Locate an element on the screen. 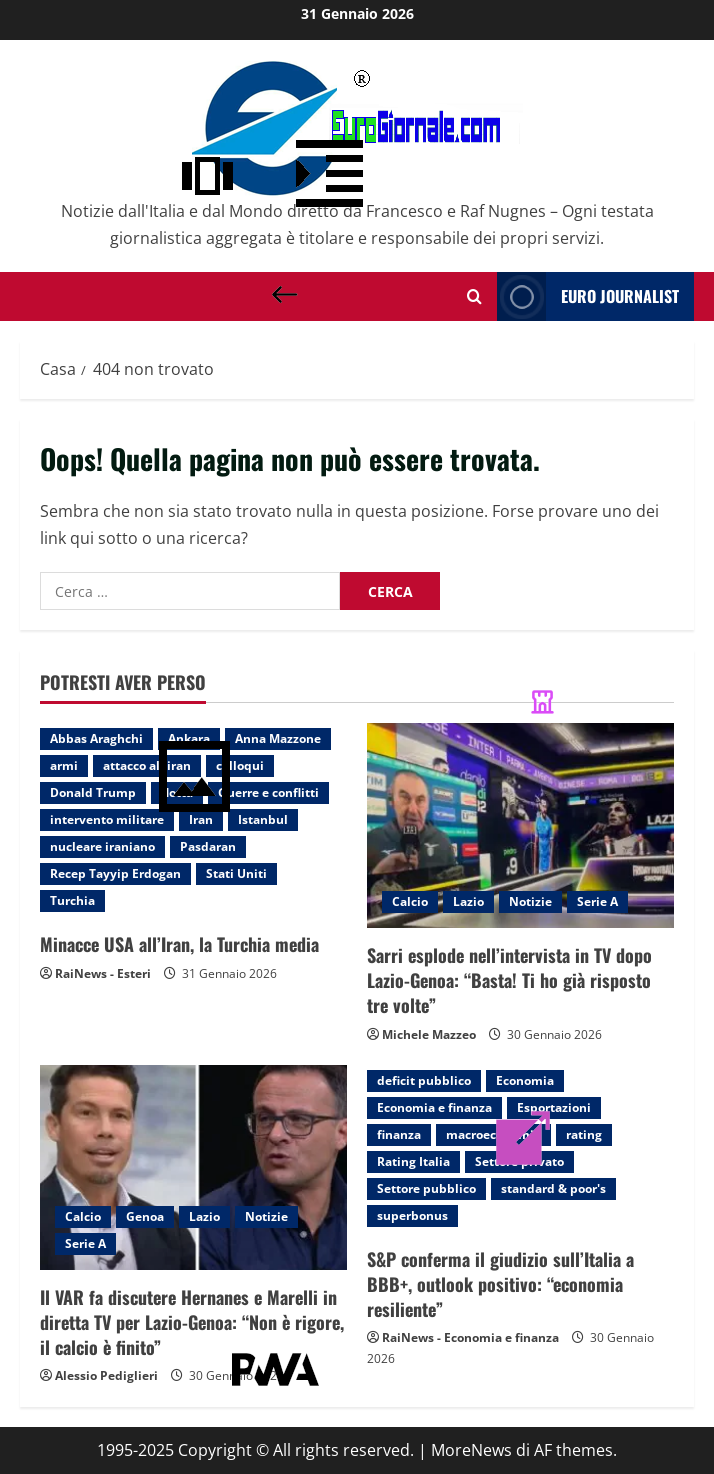  view content in carousel mode is located at coordinates (207, 177).